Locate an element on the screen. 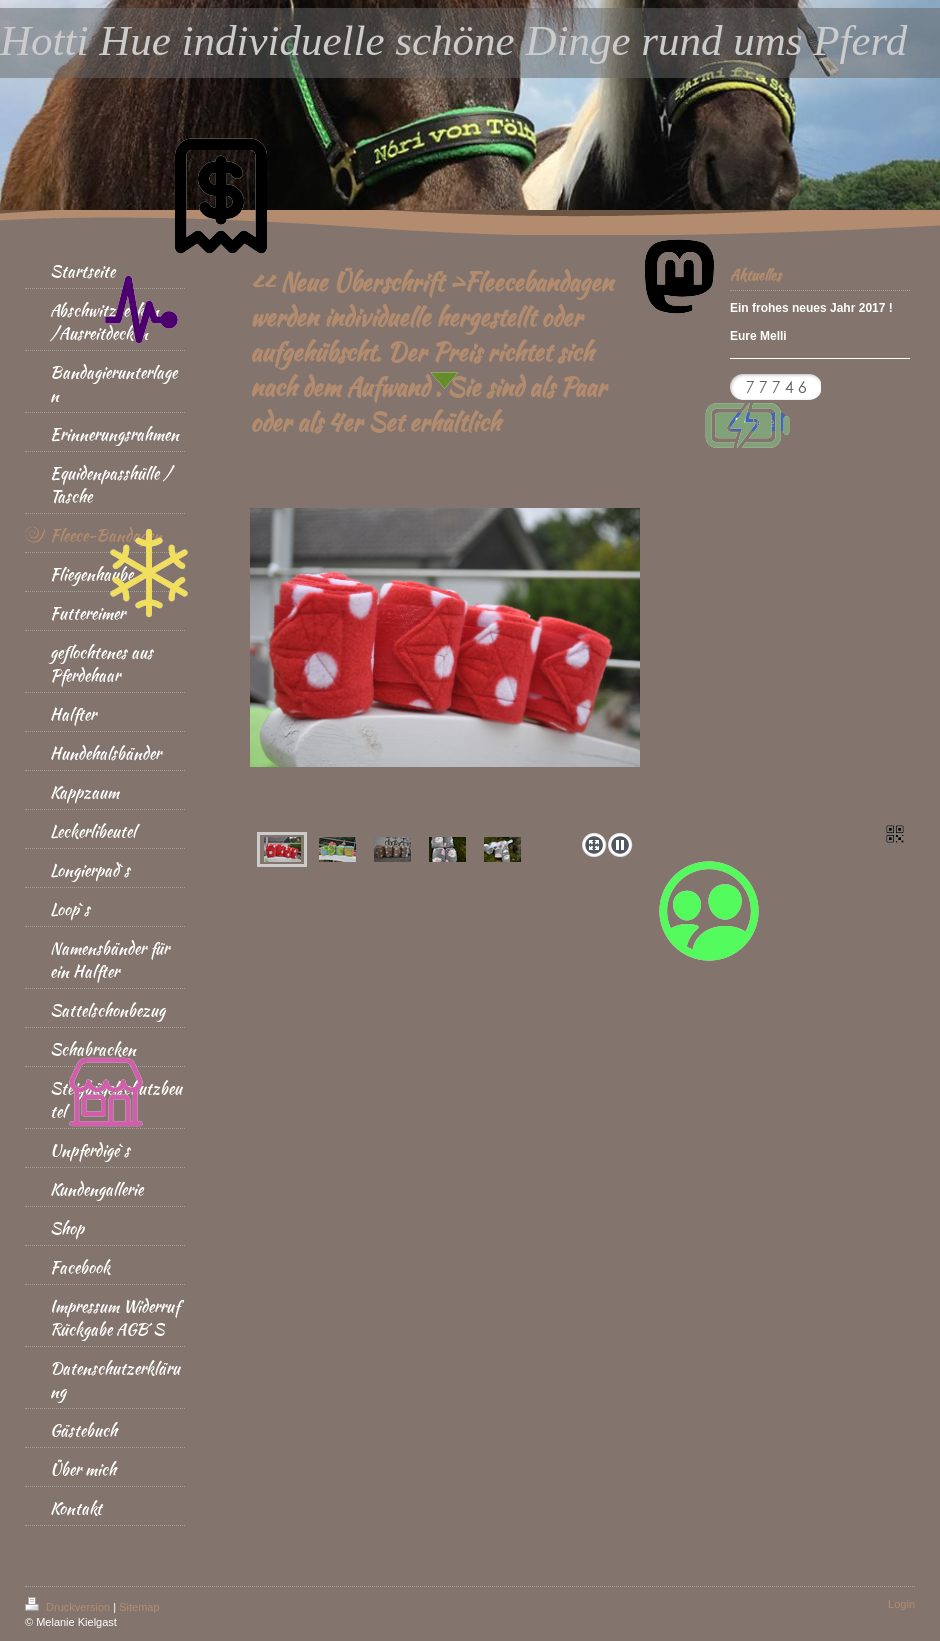 The height and width of the screenshot is (1641, 940). indicates device is currently charging is located at coordinates (747, 425).